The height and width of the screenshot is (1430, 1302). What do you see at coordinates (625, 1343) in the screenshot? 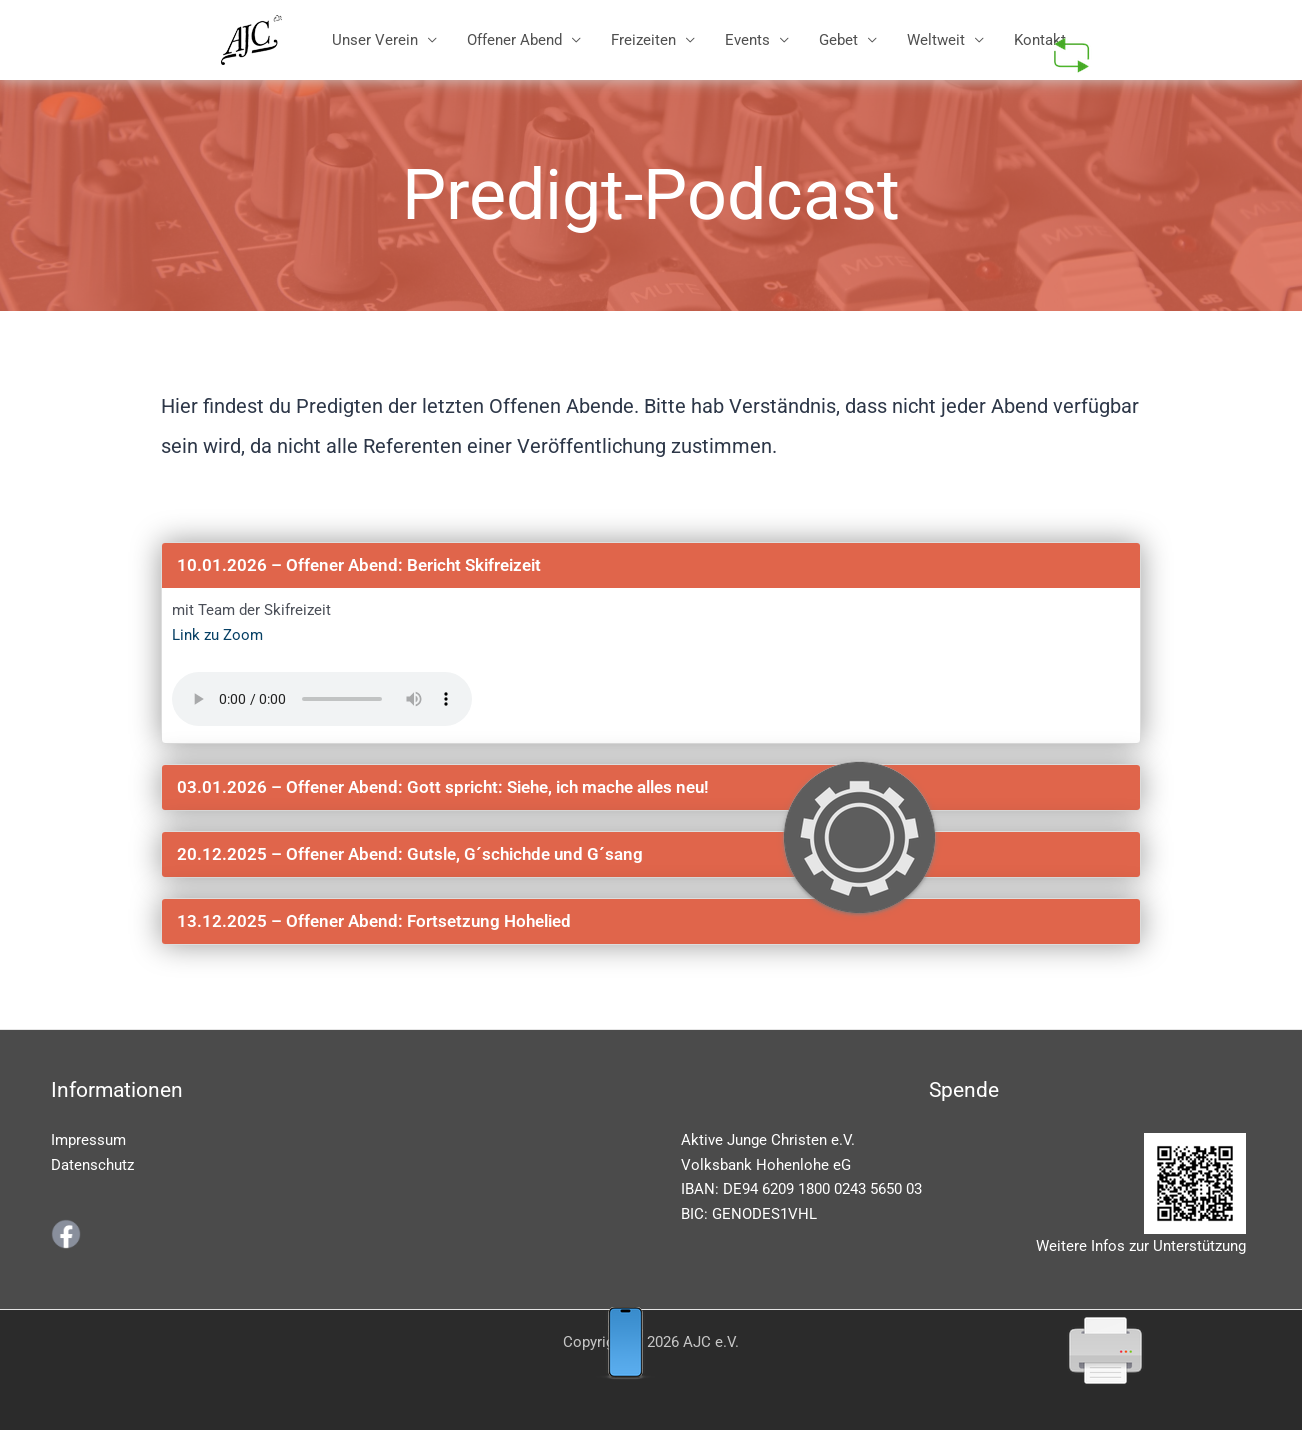
I see `iPhone 15 Pro device icon` at bounding box center [625, 1343].